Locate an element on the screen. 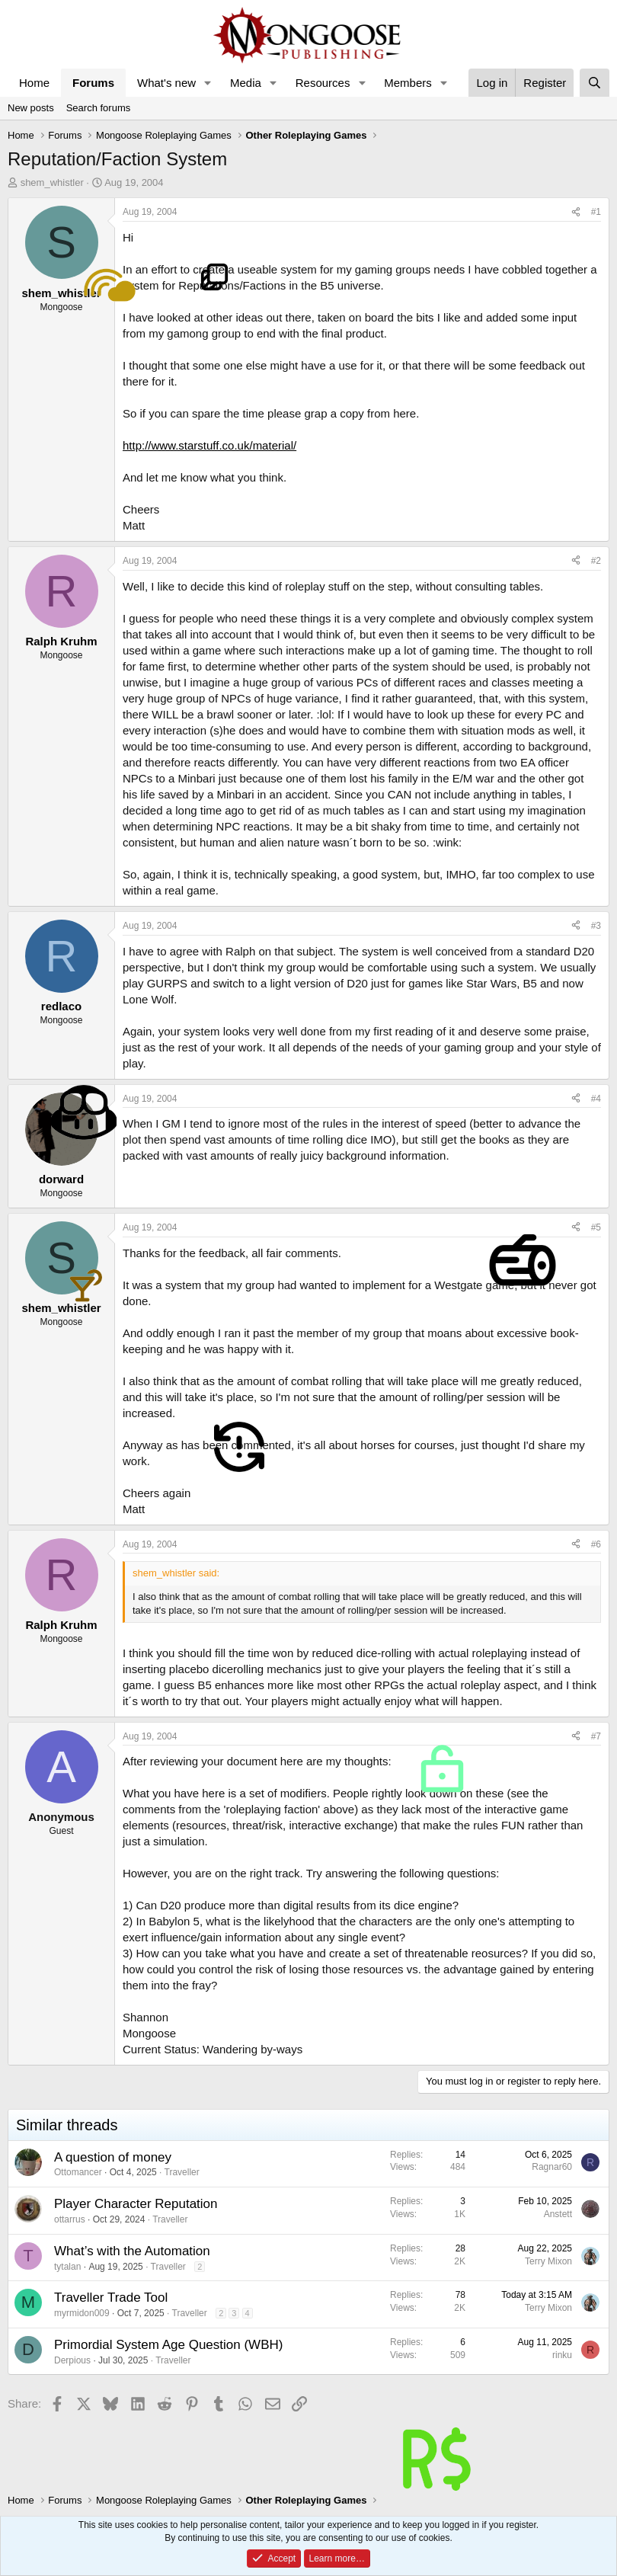  refresh required with warning or alert is located at coordinates (239, 1447).